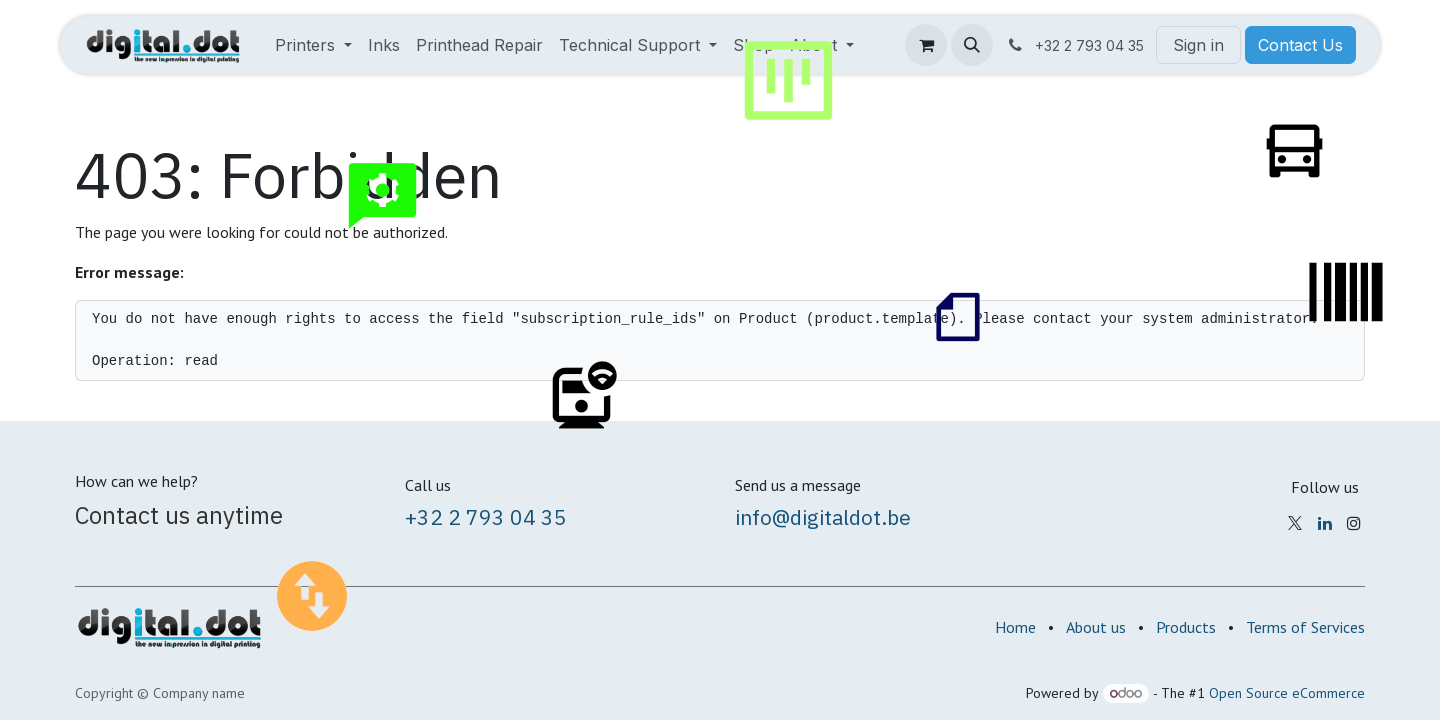 The width and height of the screenshot is (1440, 720). I want to click on scan a barcode, so click(1346, 292).